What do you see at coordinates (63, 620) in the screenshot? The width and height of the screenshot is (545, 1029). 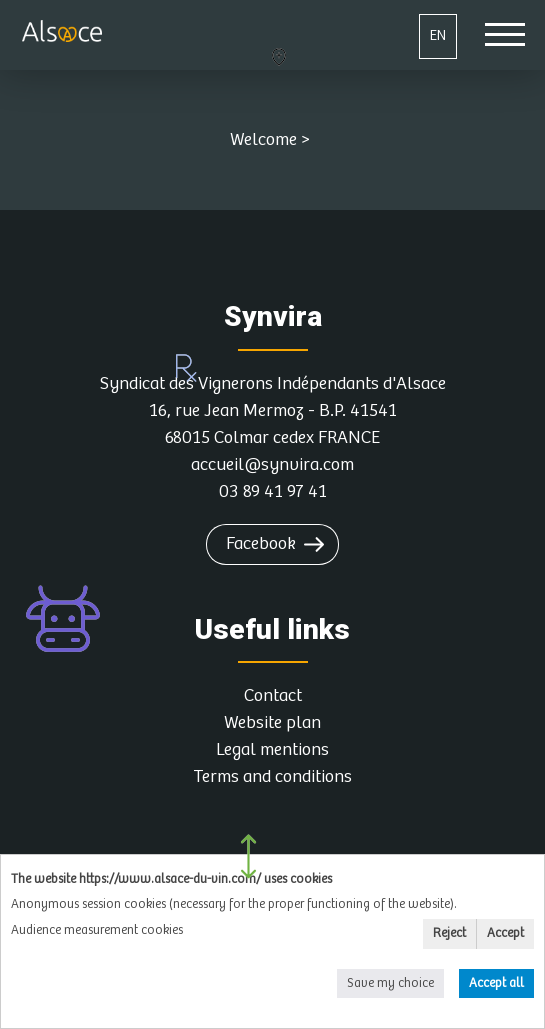 I see `access farm or agriculture features` at bounding box center [63, 620].